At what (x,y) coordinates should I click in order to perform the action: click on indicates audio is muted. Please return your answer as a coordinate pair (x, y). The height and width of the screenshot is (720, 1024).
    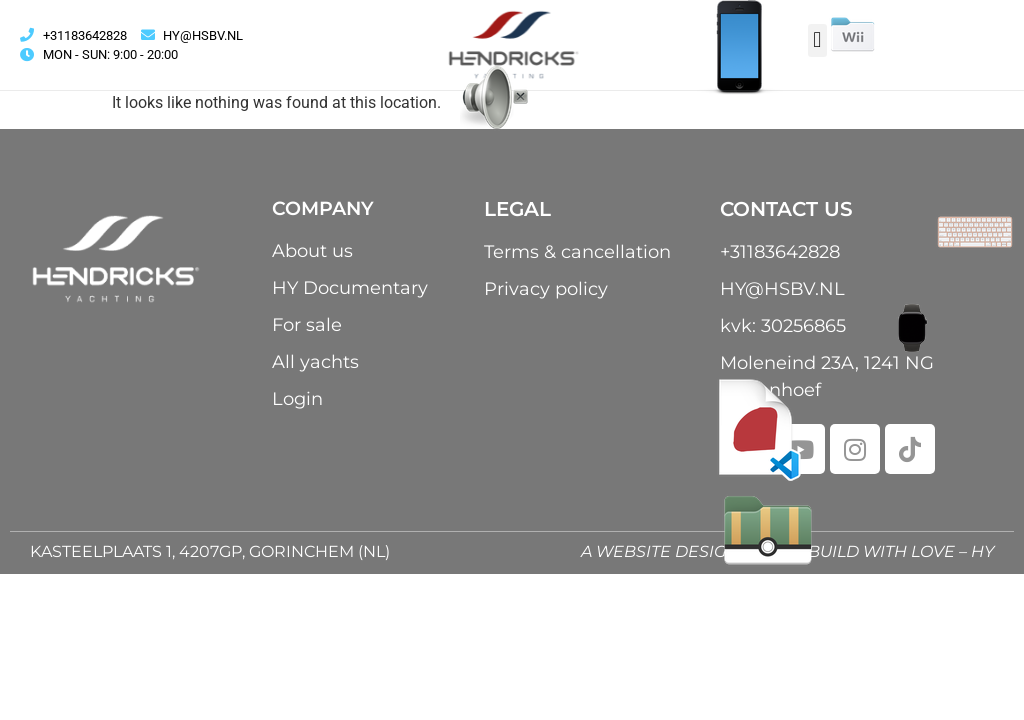
    Looking at the image, I should click on (494, 97).